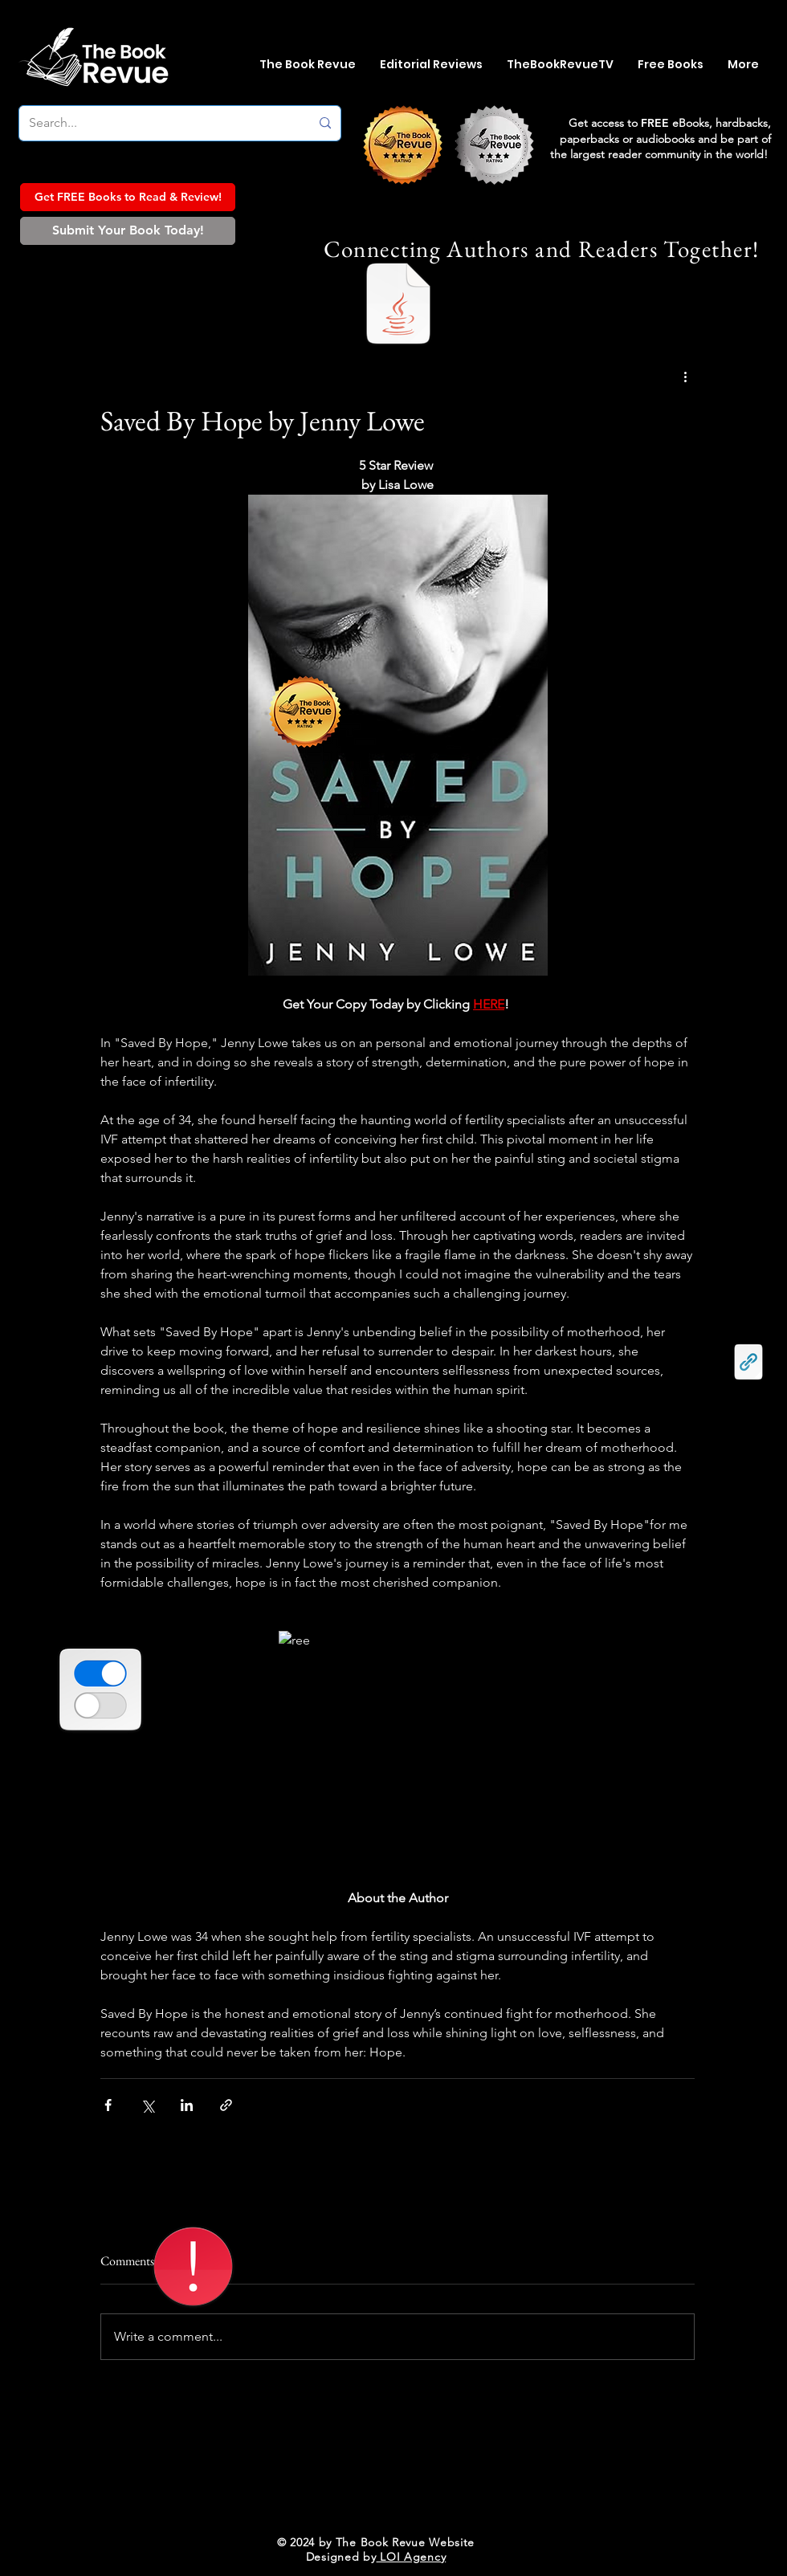 This screenshot has height=2576, width=787. I want to click on a windows internet shortcut file, so click(748, 1362).